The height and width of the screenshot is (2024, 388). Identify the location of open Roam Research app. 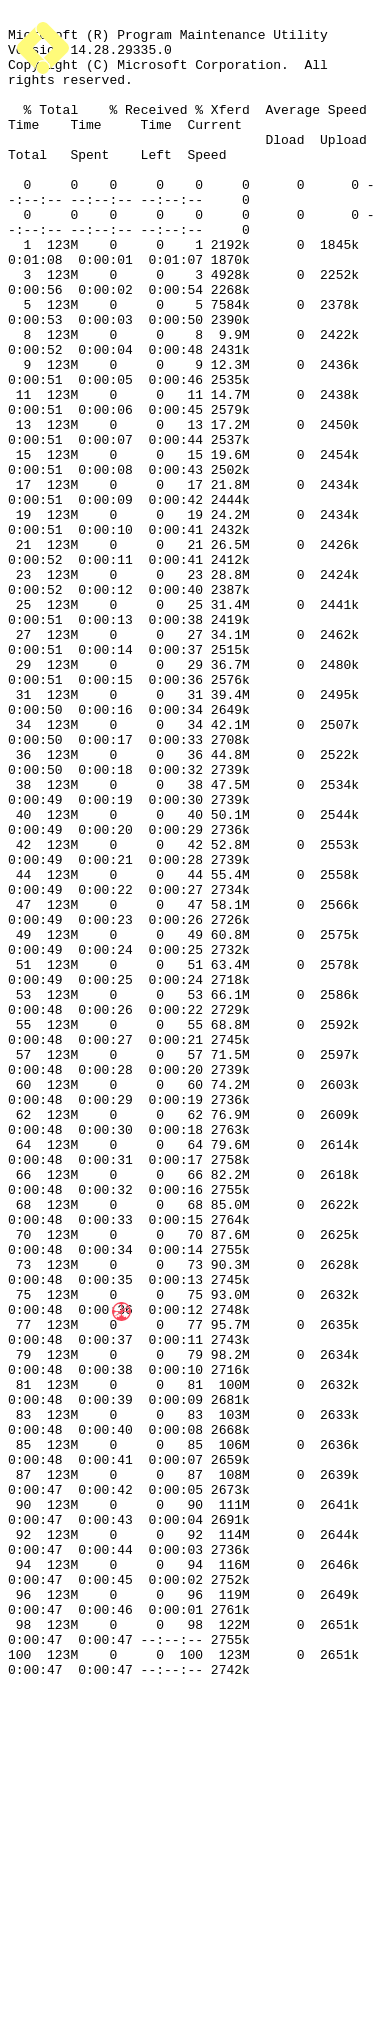
(121, 1311).